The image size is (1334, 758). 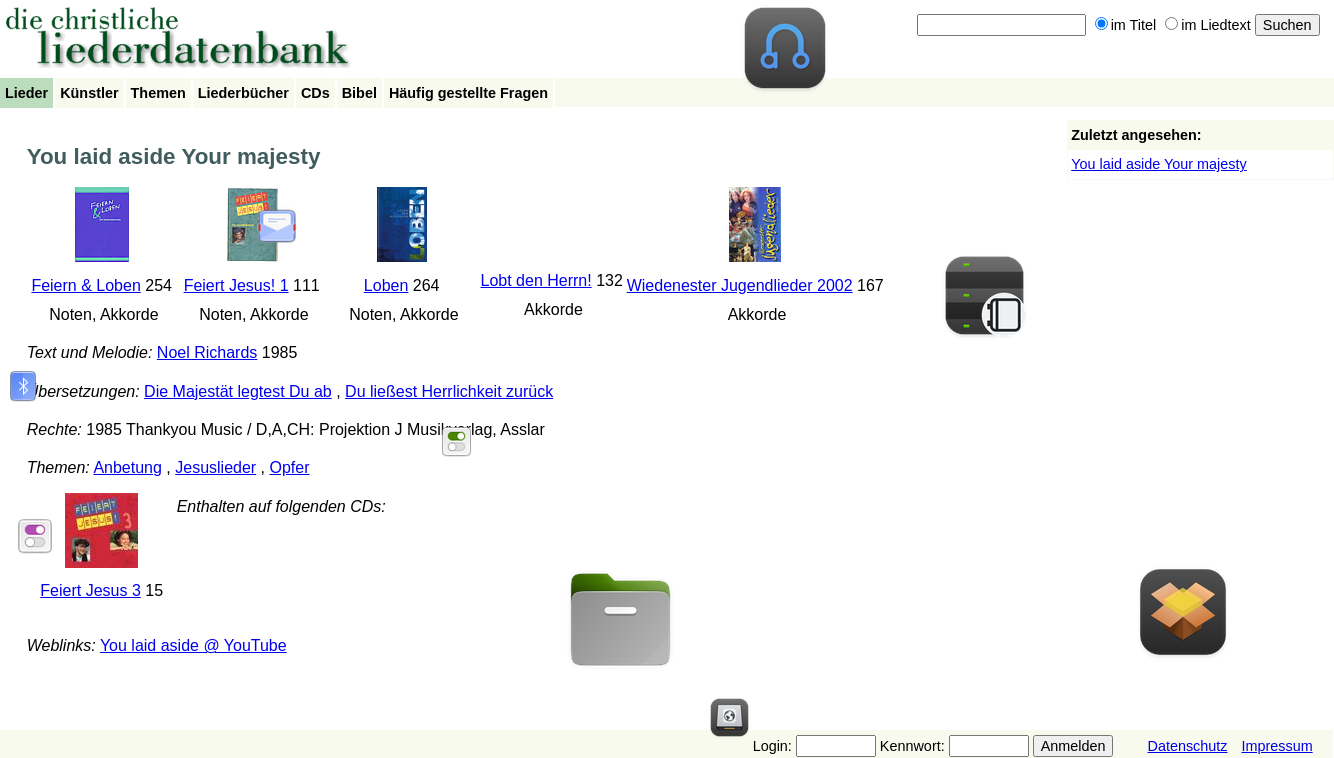 I want to click on open gnome tweaks to customize system settings, so click(x=456, y=441).